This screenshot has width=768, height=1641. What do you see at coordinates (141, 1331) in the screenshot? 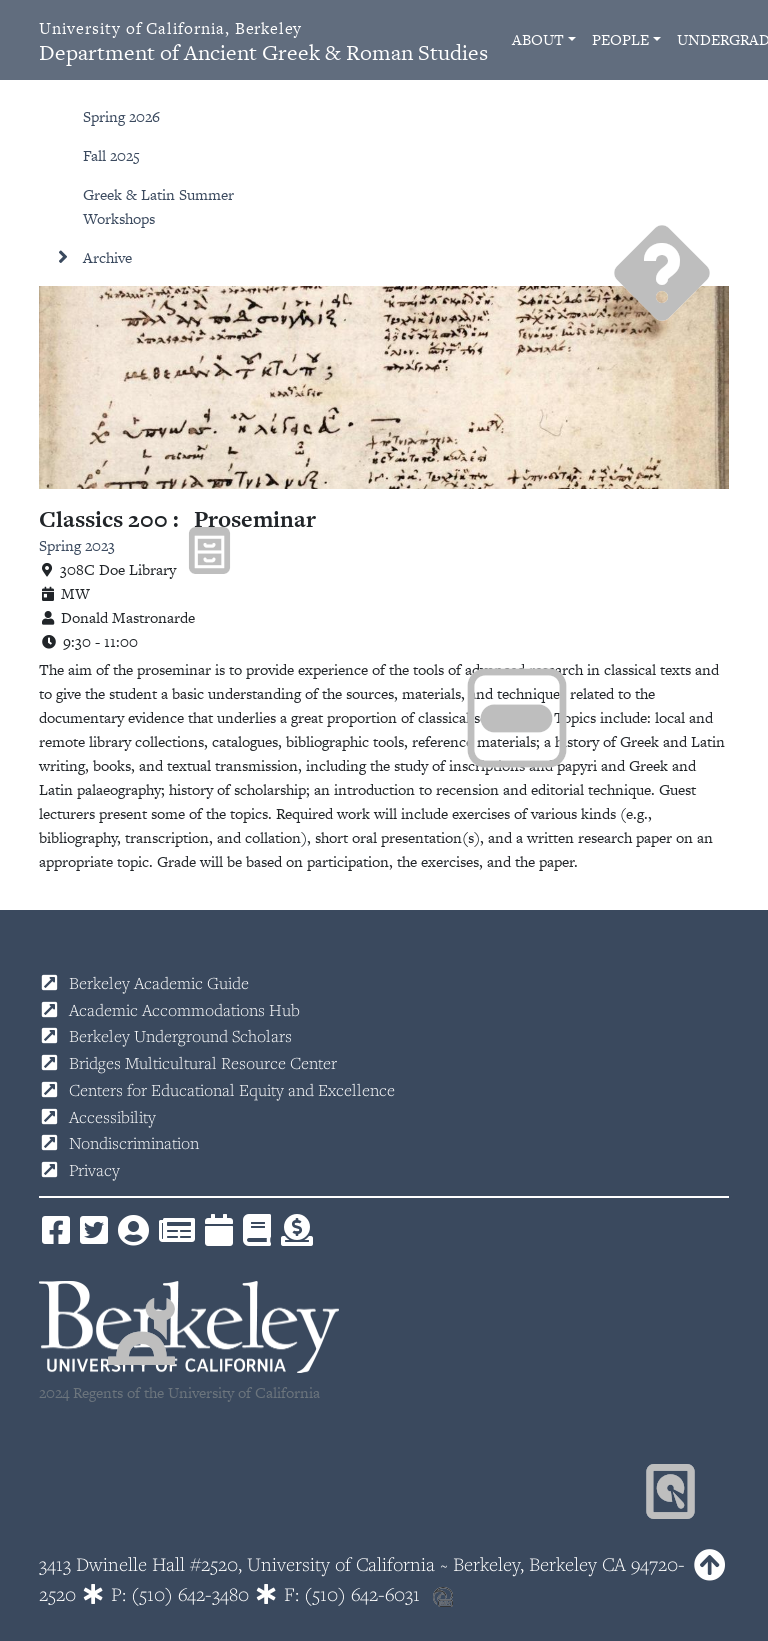
I see `access engineering or technical tools` at bounding box center [141, 1331].